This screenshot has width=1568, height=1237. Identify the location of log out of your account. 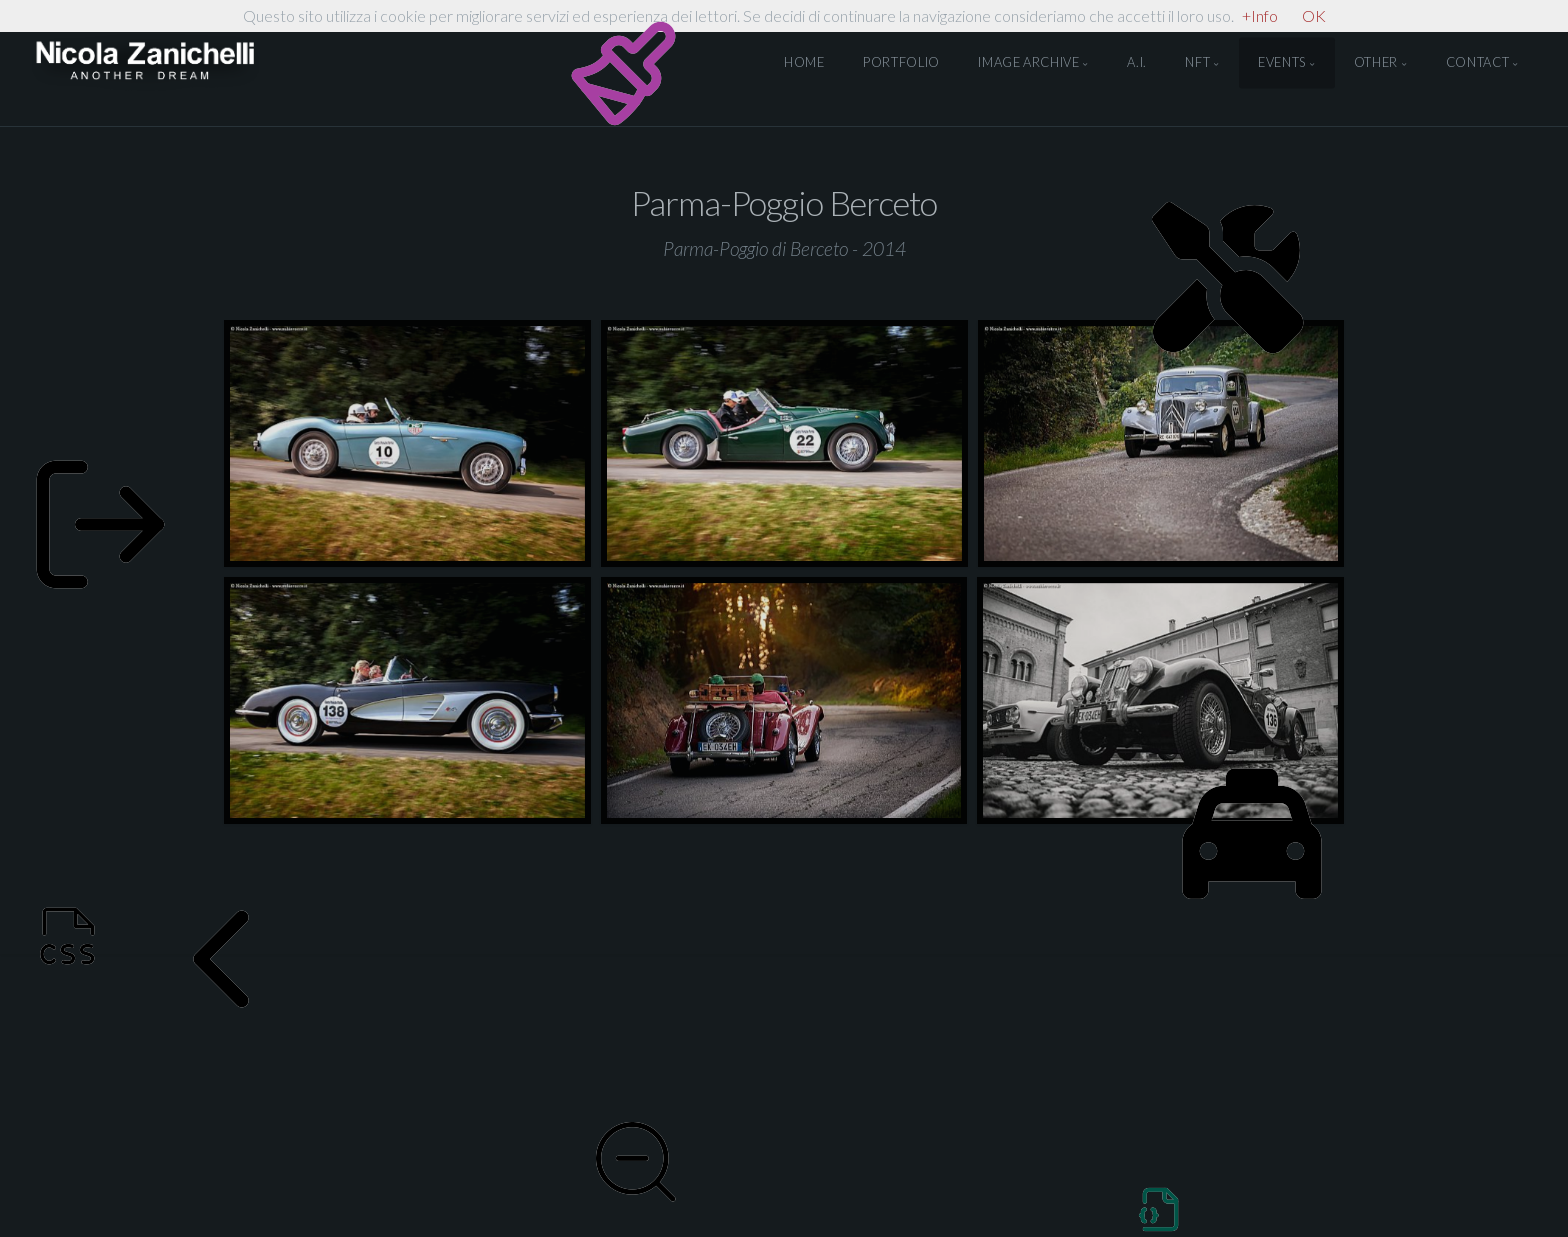
(100, 524).